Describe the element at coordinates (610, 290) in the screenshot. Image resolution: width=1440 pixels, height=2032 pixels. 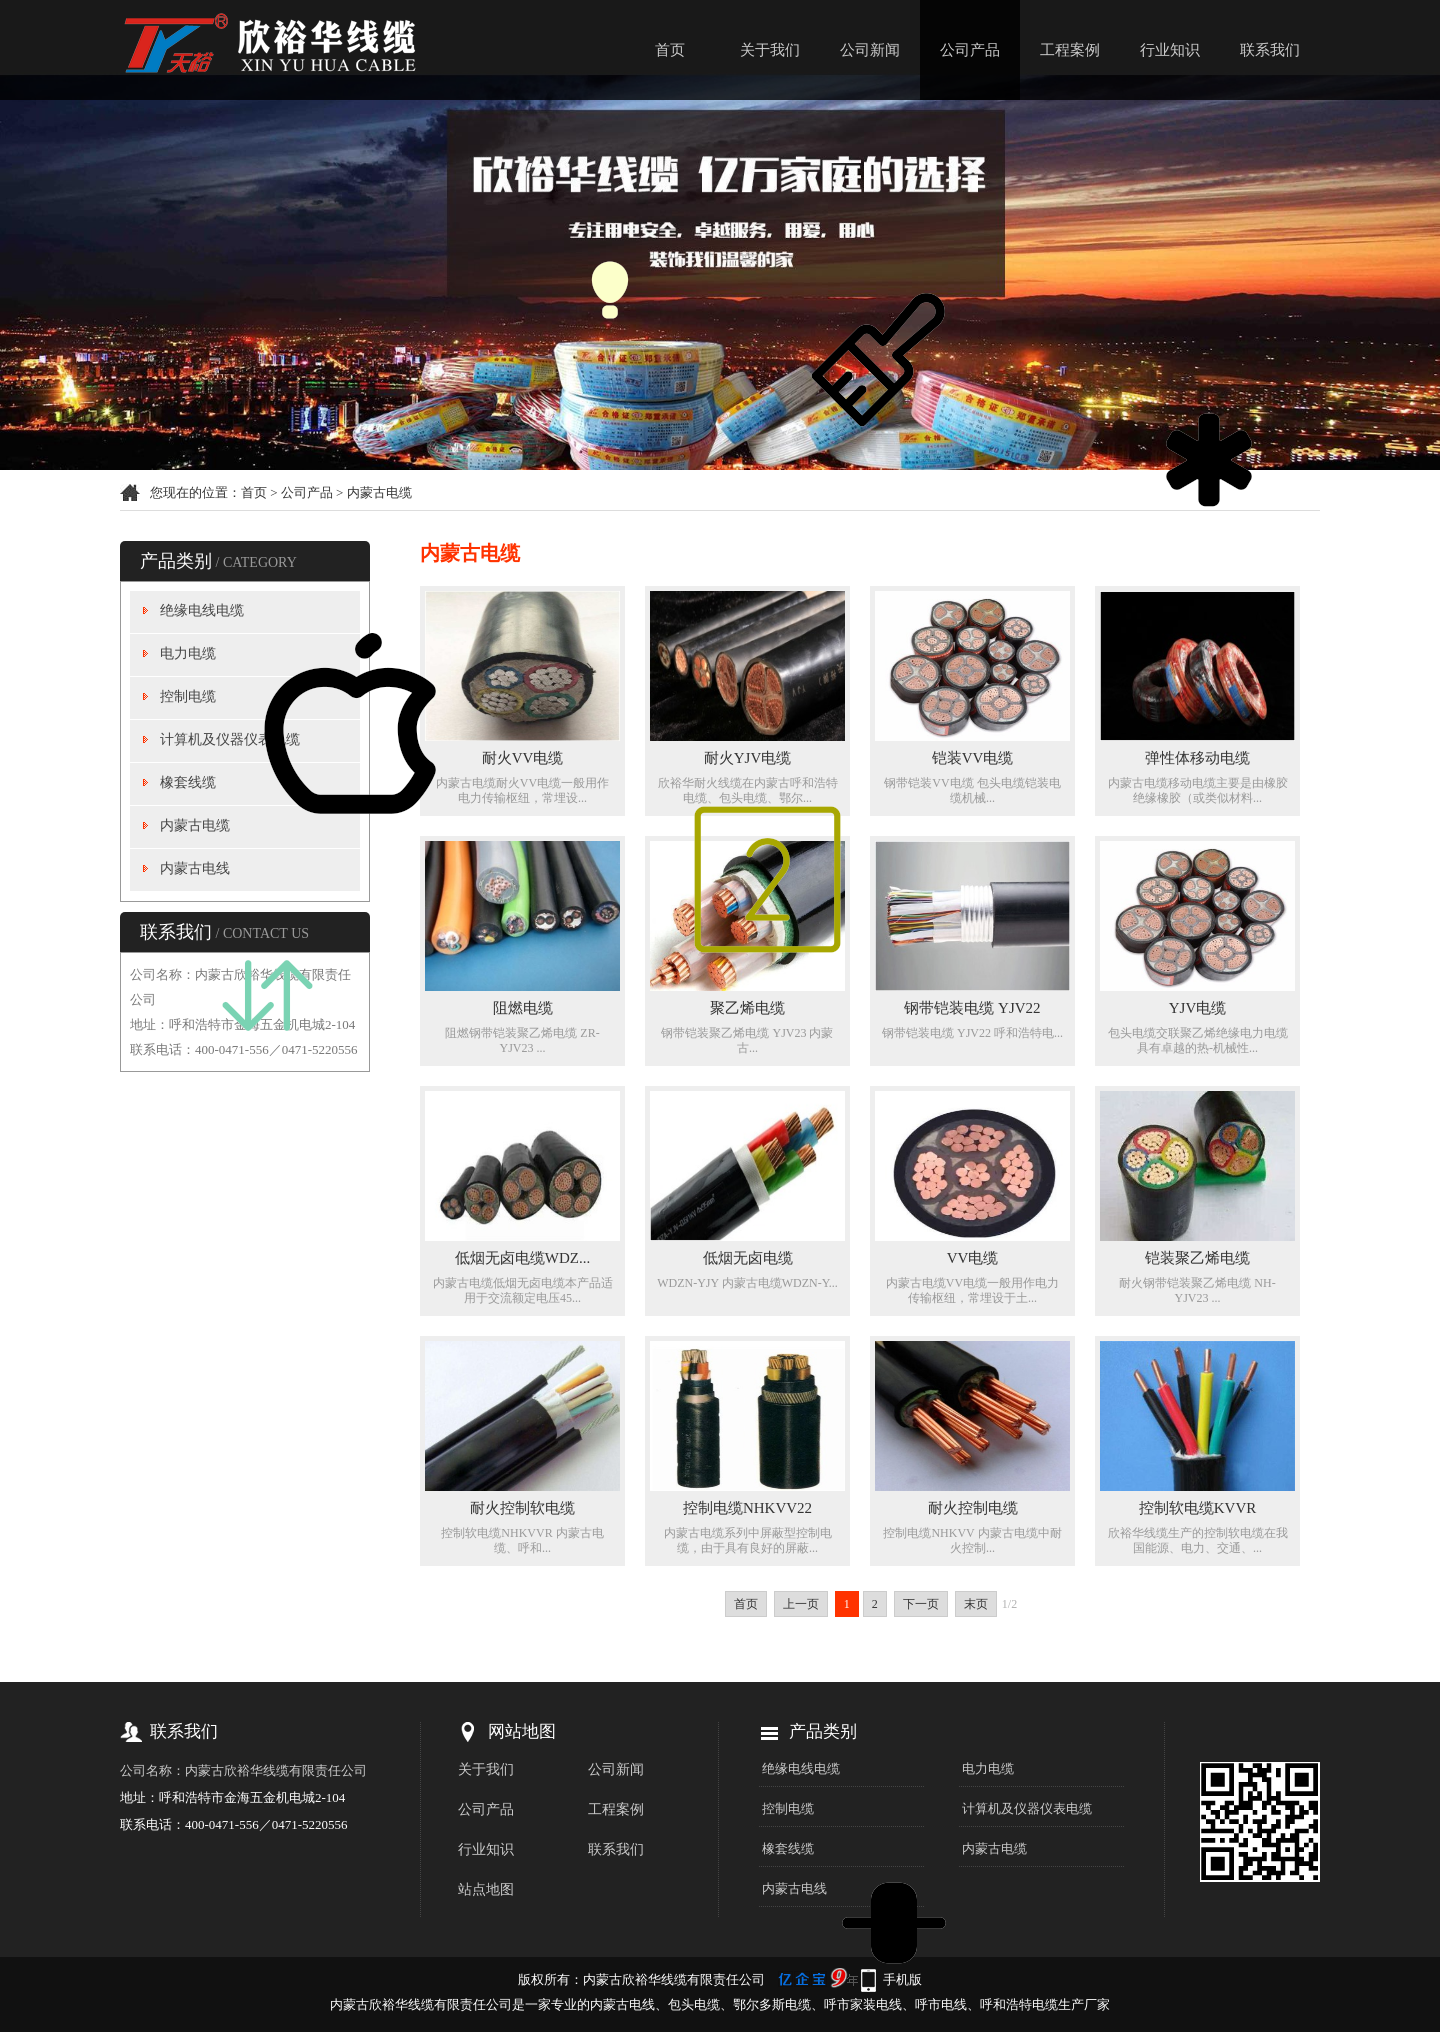
I see `access travel or adventure features` at that location.